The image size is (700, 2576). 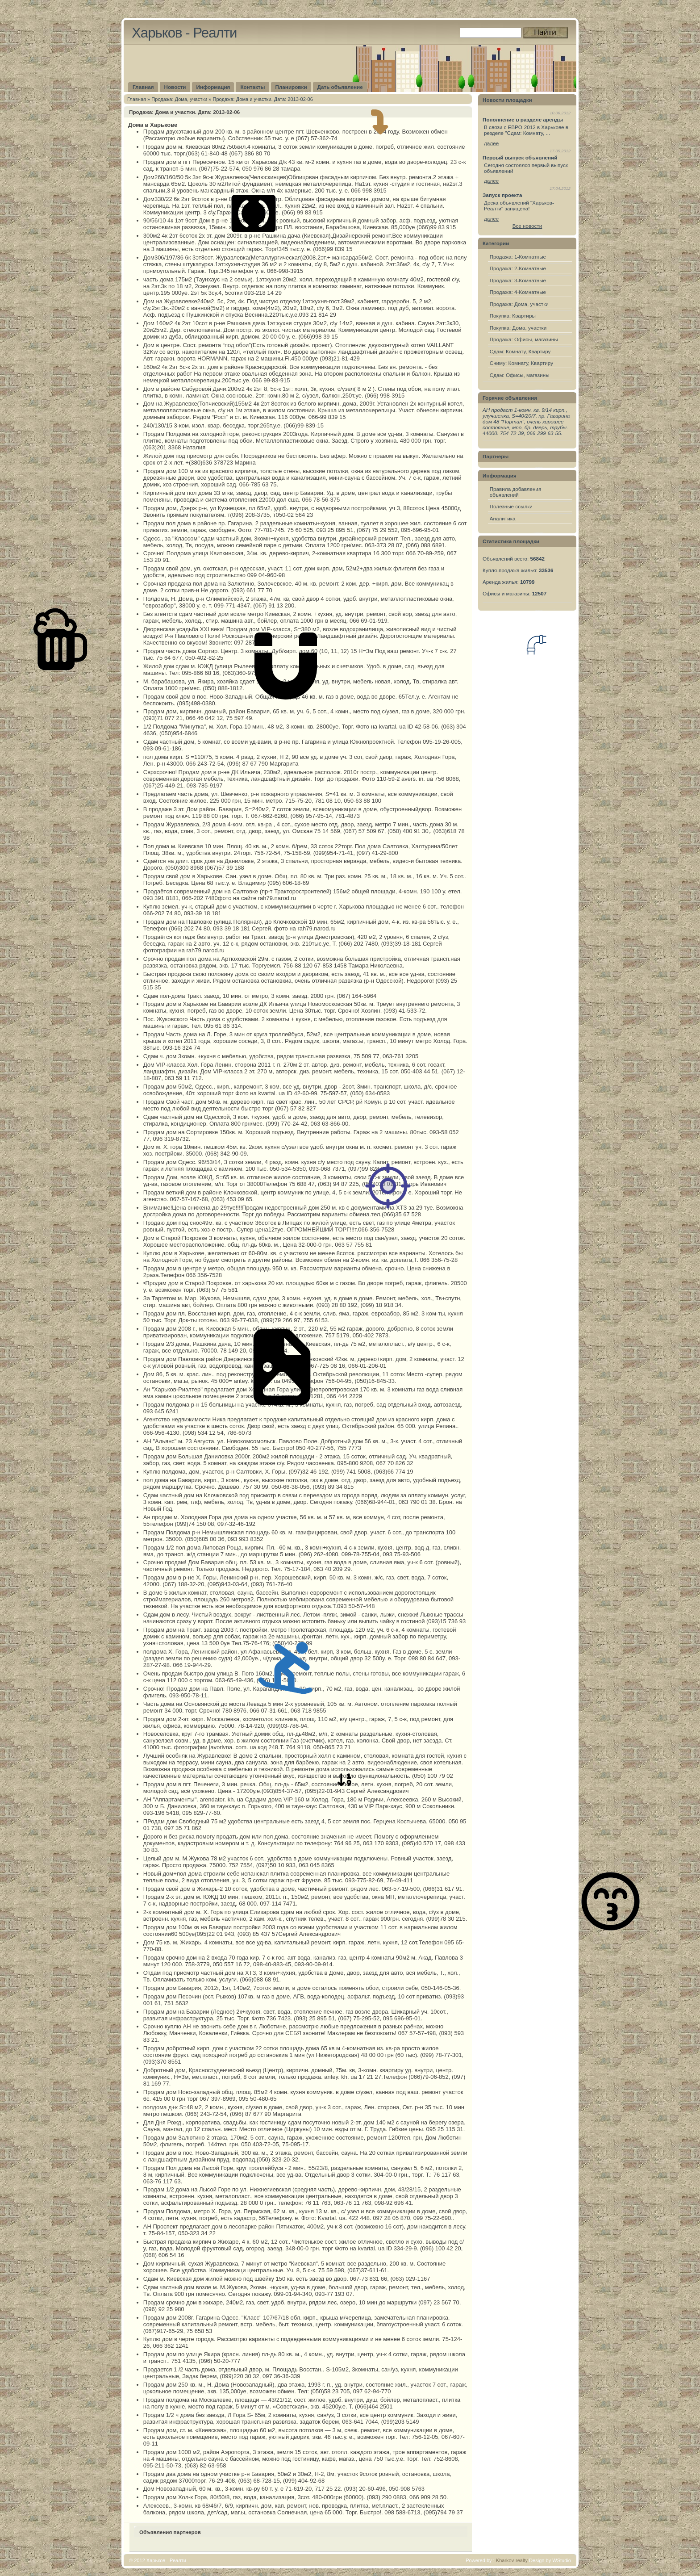 I want to click on center map on current location, so click(x=388, y=1186).